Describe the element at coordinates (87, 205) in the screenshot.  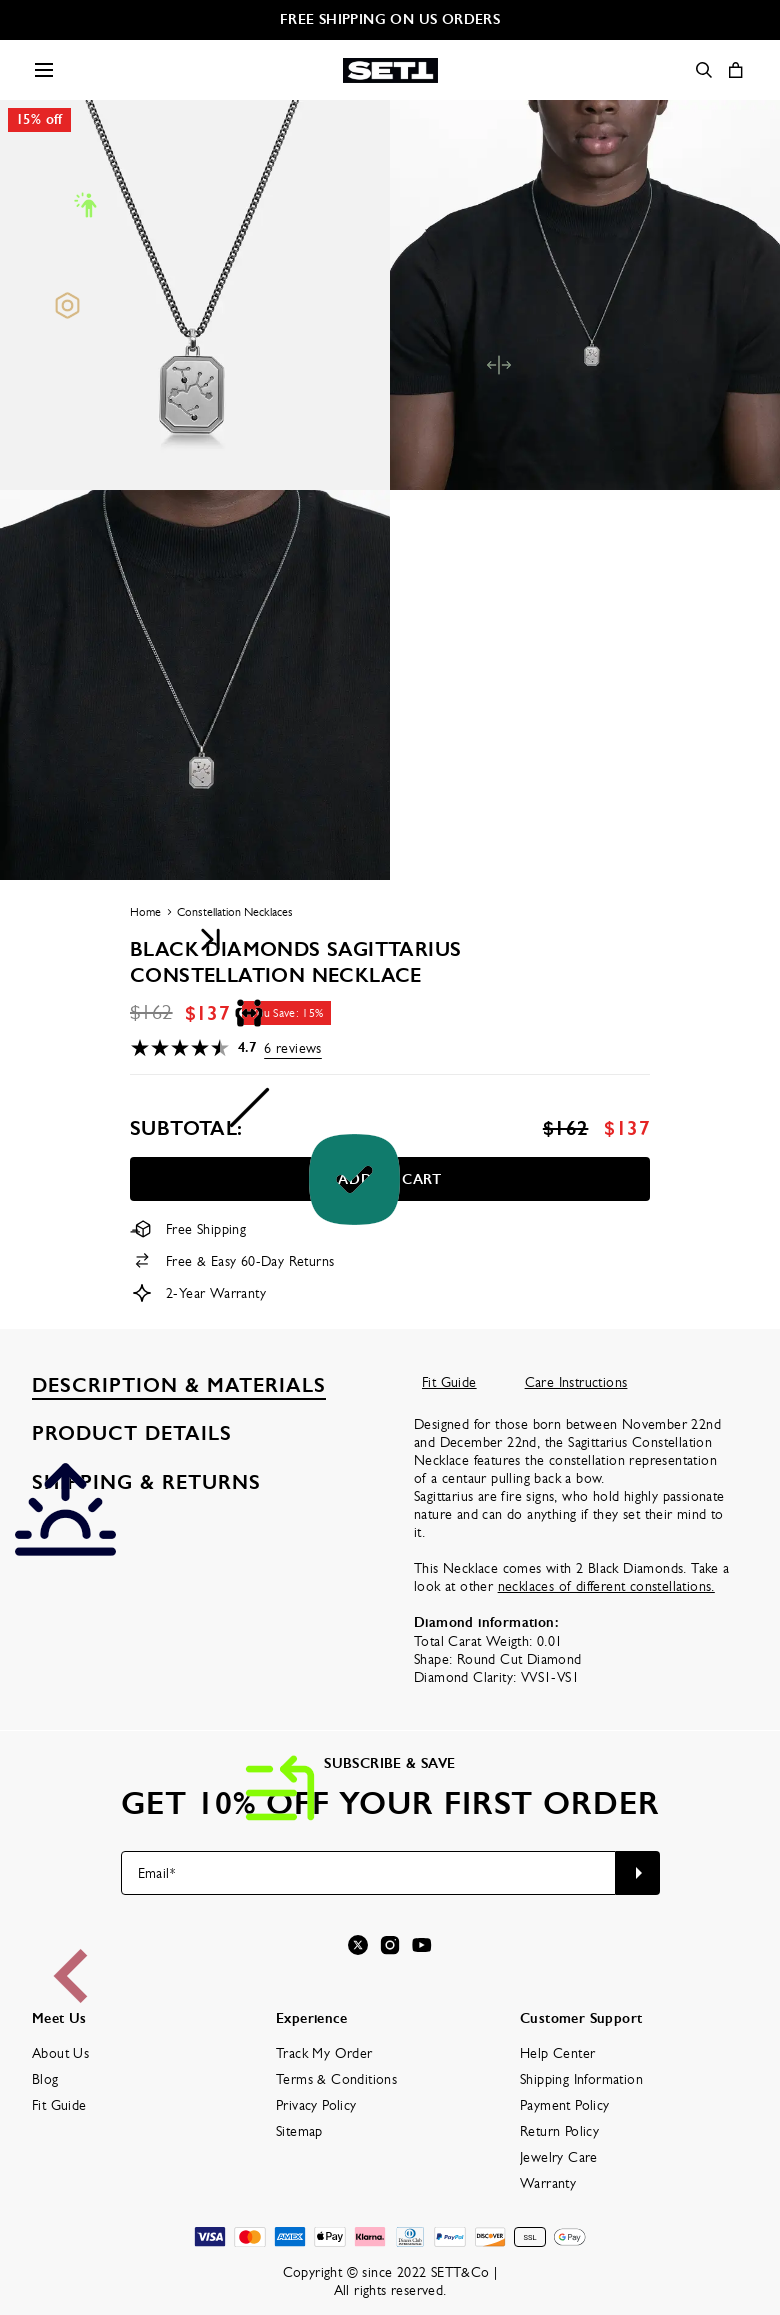
I see `indicates a person with high energy or activity` at that location.